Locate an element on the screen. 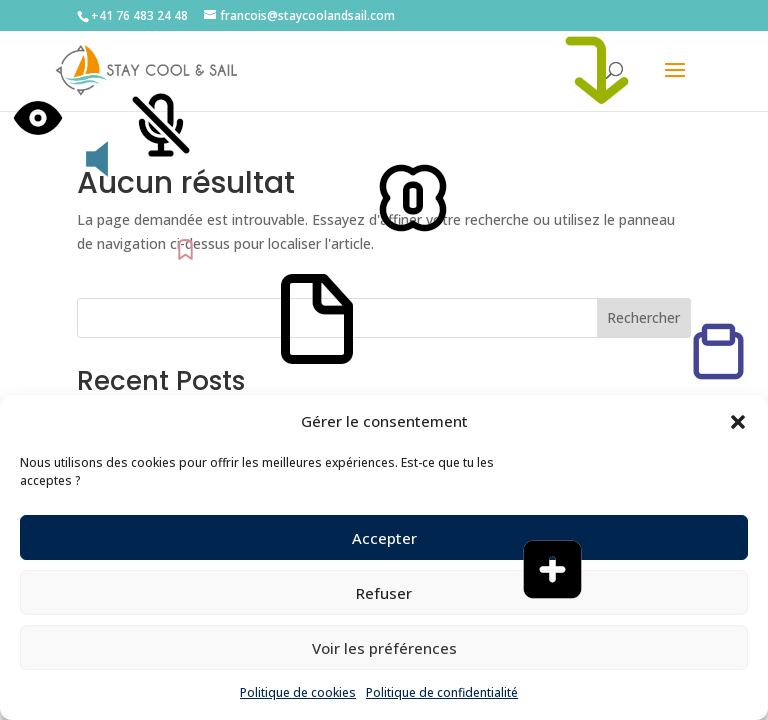 This screenshot has height=720, width=768. copy to clipboard is located at coordinates (718, 351).